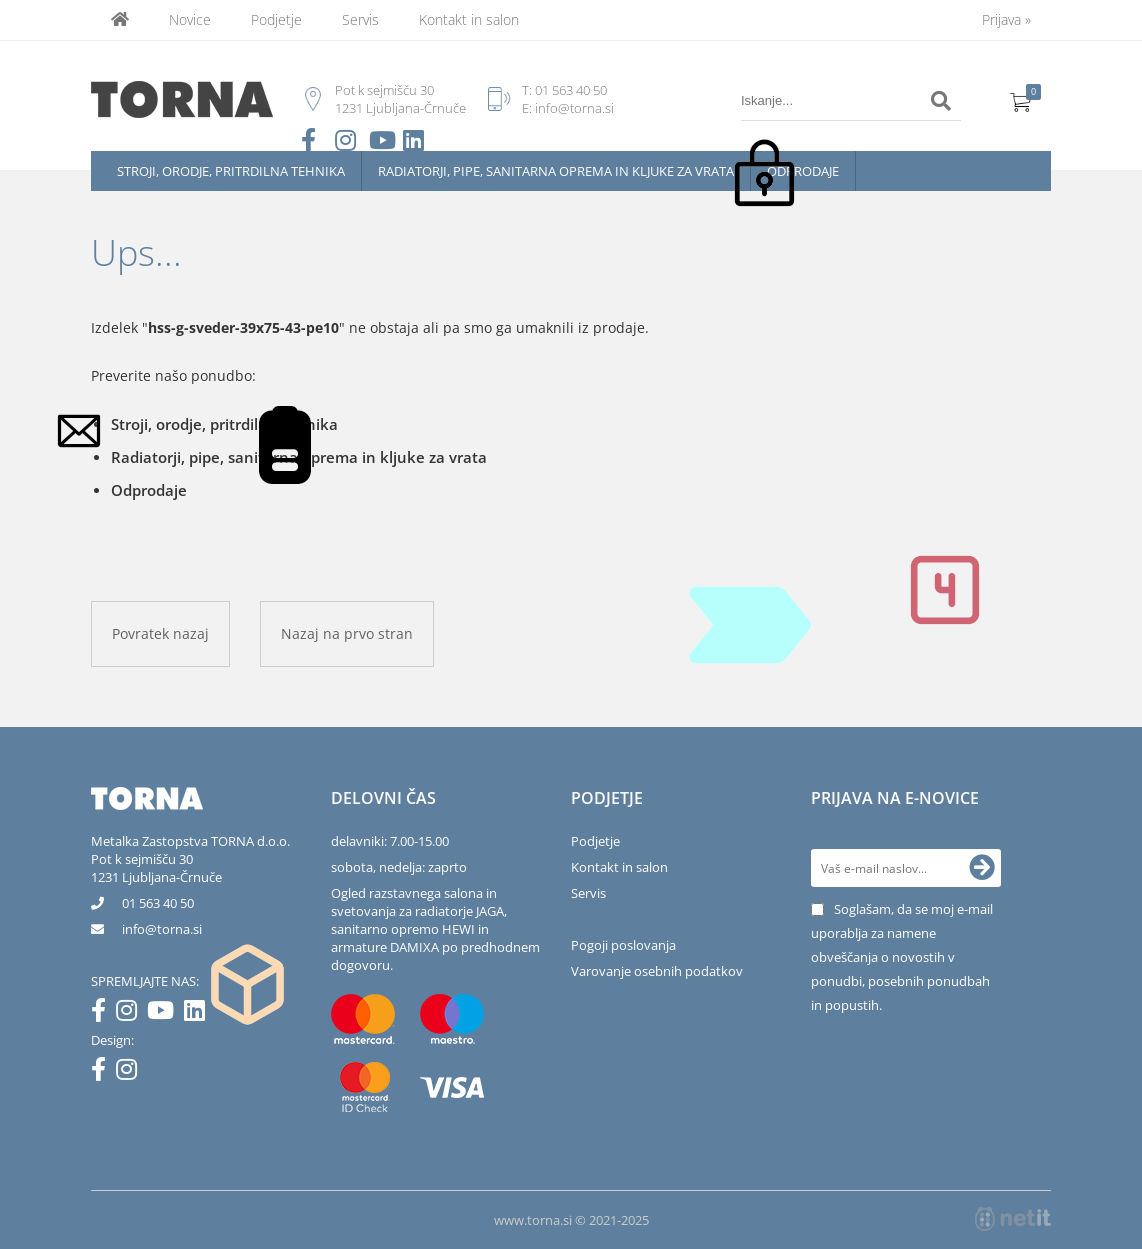 This screenshot has width=1142, height=1249. I want to click on open your email inbox, so click(79, 431).